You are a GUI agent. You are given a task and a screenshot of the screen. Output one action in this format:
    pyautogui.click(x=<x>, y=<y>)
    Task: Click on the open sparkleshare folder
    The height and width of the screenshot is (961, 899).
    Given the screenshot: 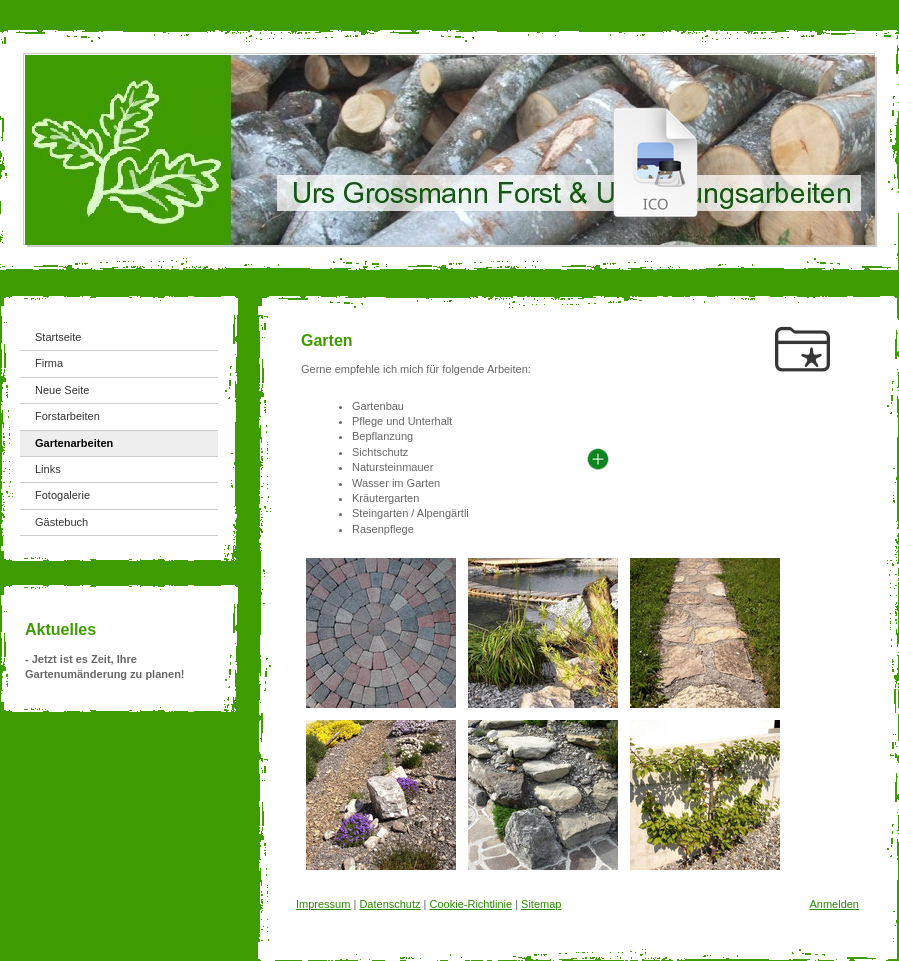 What is the action you would take?
    pyautogui.click(x=802, y=347)
    